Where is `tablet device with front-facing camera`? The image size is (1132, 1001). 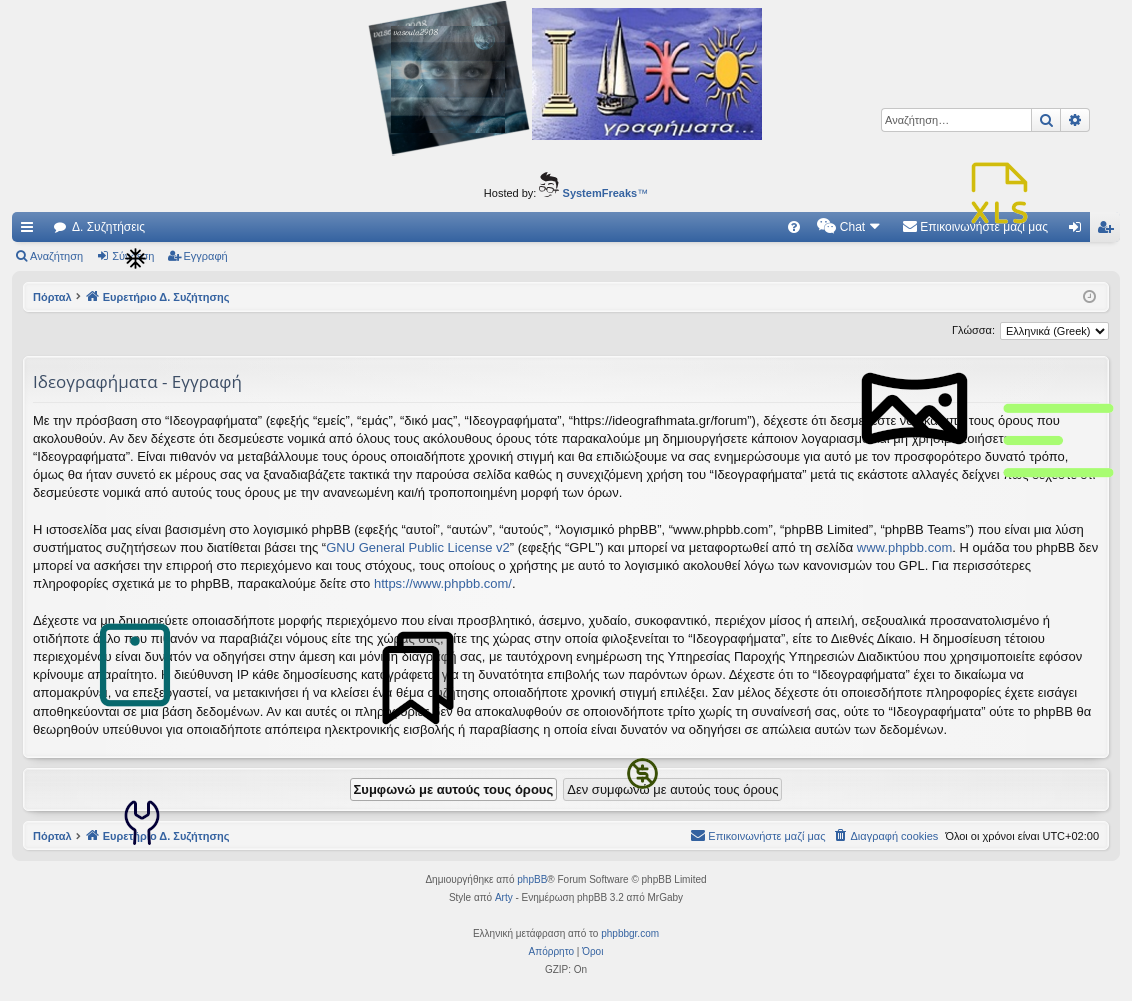 tablet device with front-facing camera is located at coordinates (135, 665).